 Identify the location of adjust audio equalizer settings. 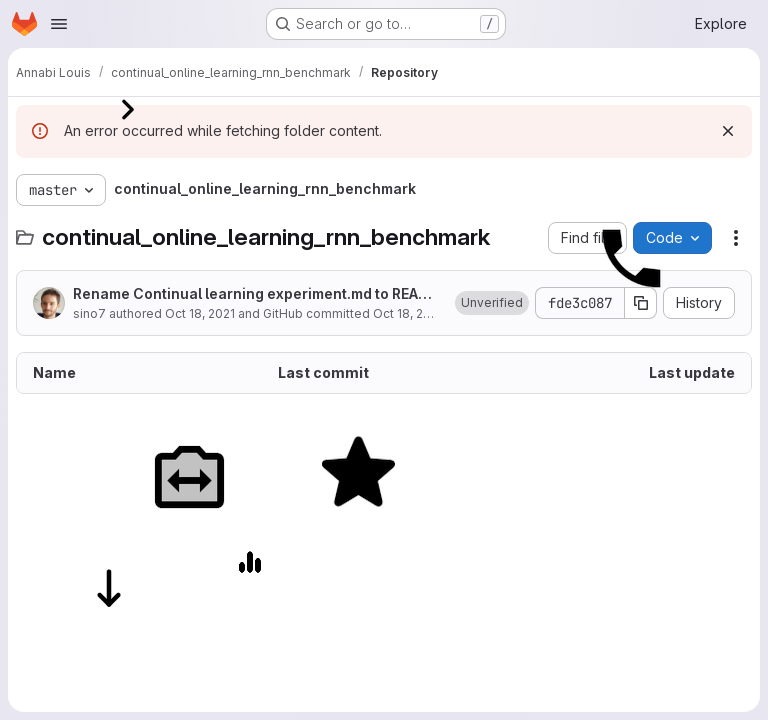
(250, 562).